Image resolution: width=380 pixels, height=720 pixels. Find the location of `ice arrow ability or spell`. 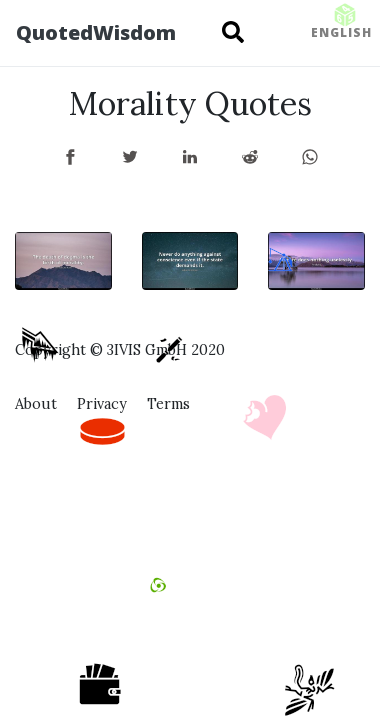

ice arrow ability or spell is located at coordinates (40, 344).